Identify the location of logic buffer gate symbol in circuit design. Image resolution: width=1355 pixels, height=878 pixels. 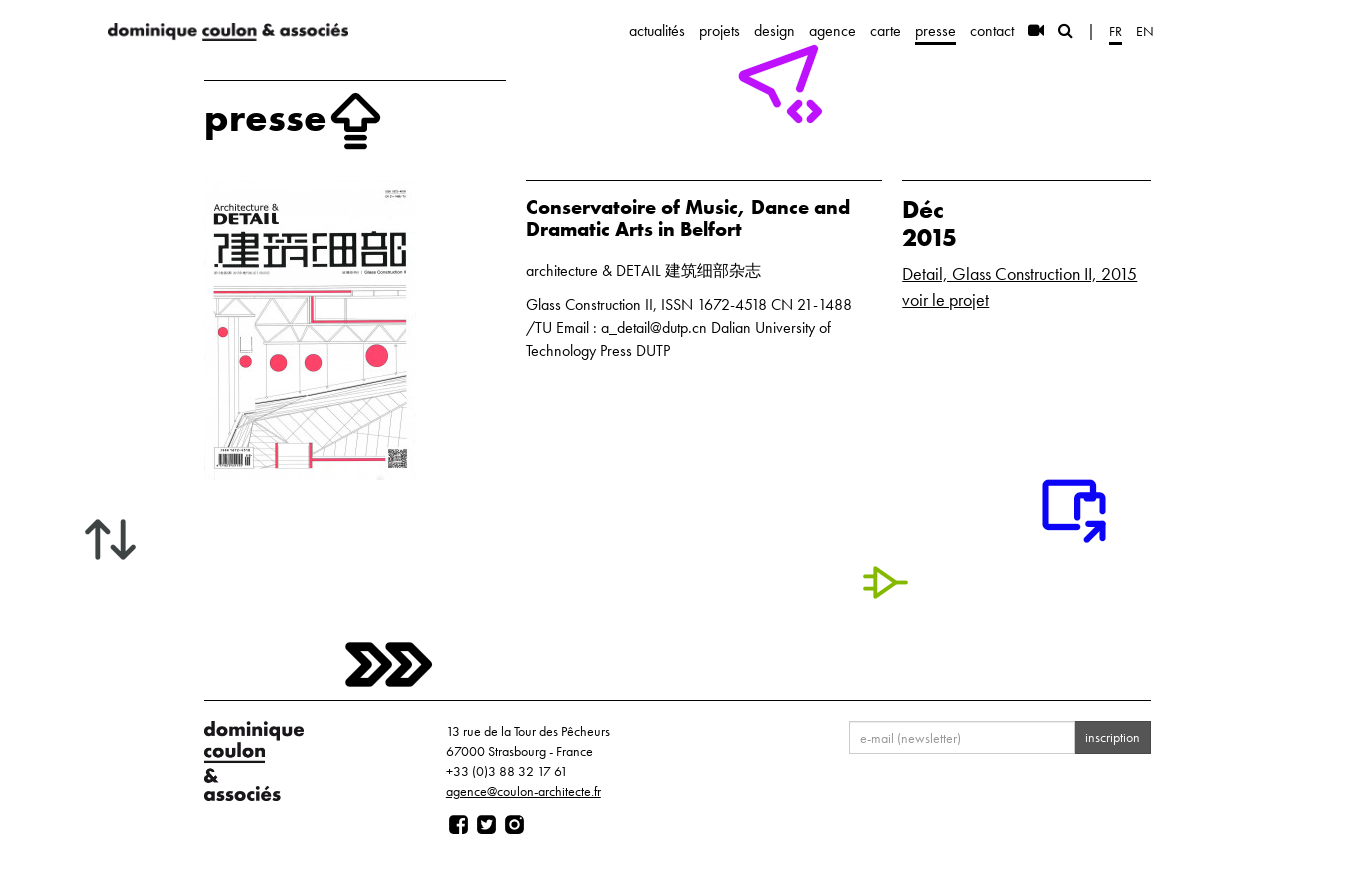
(885, 582).